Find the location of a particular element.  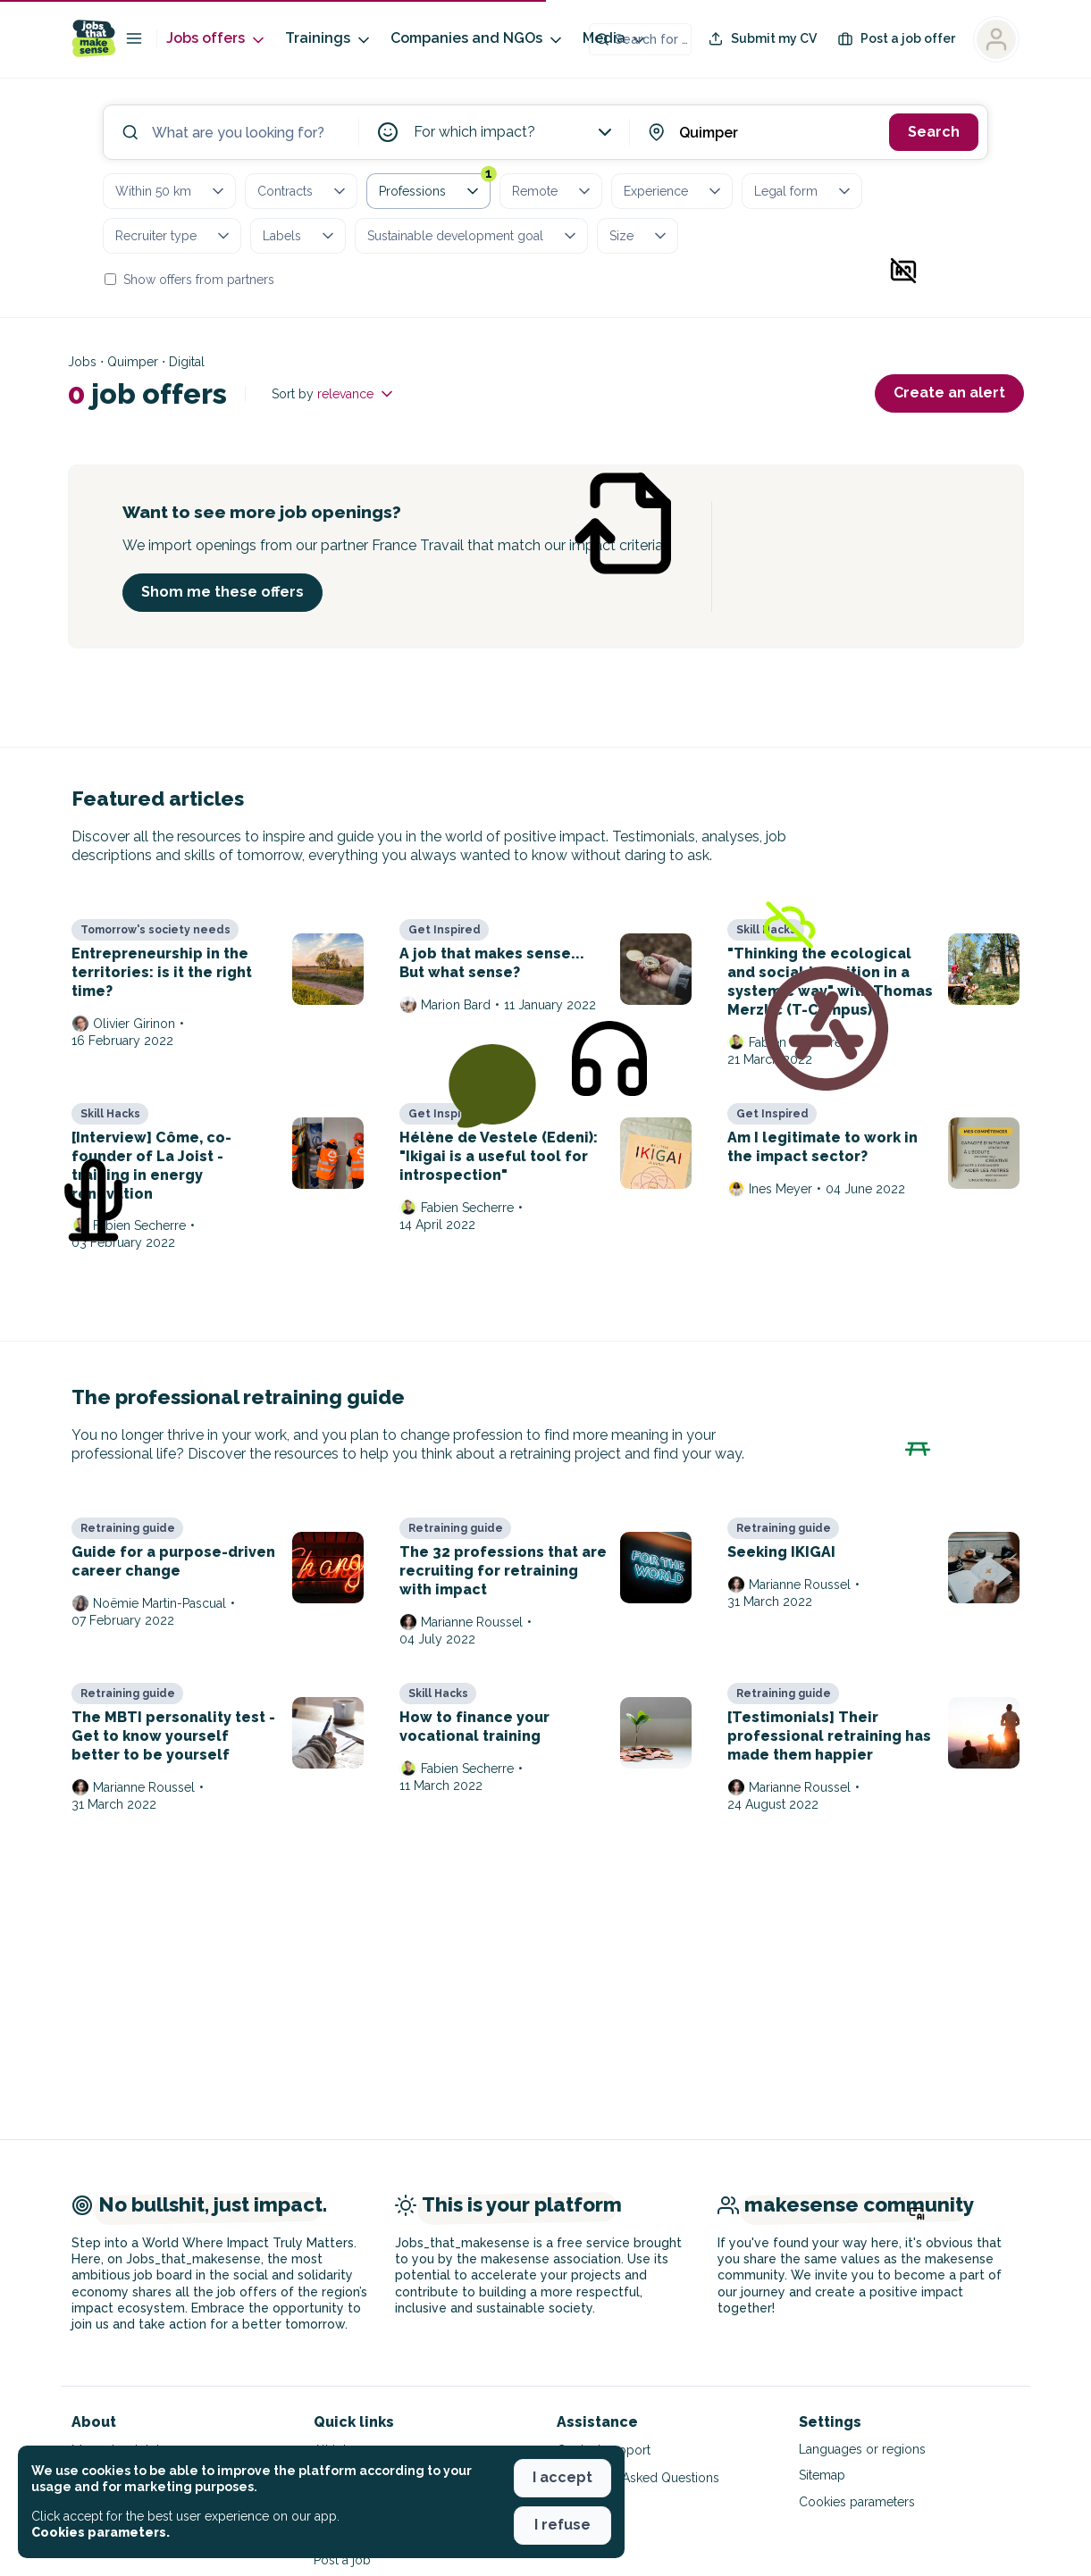

enter text for AI processing is located at coordinates (916, 2212).